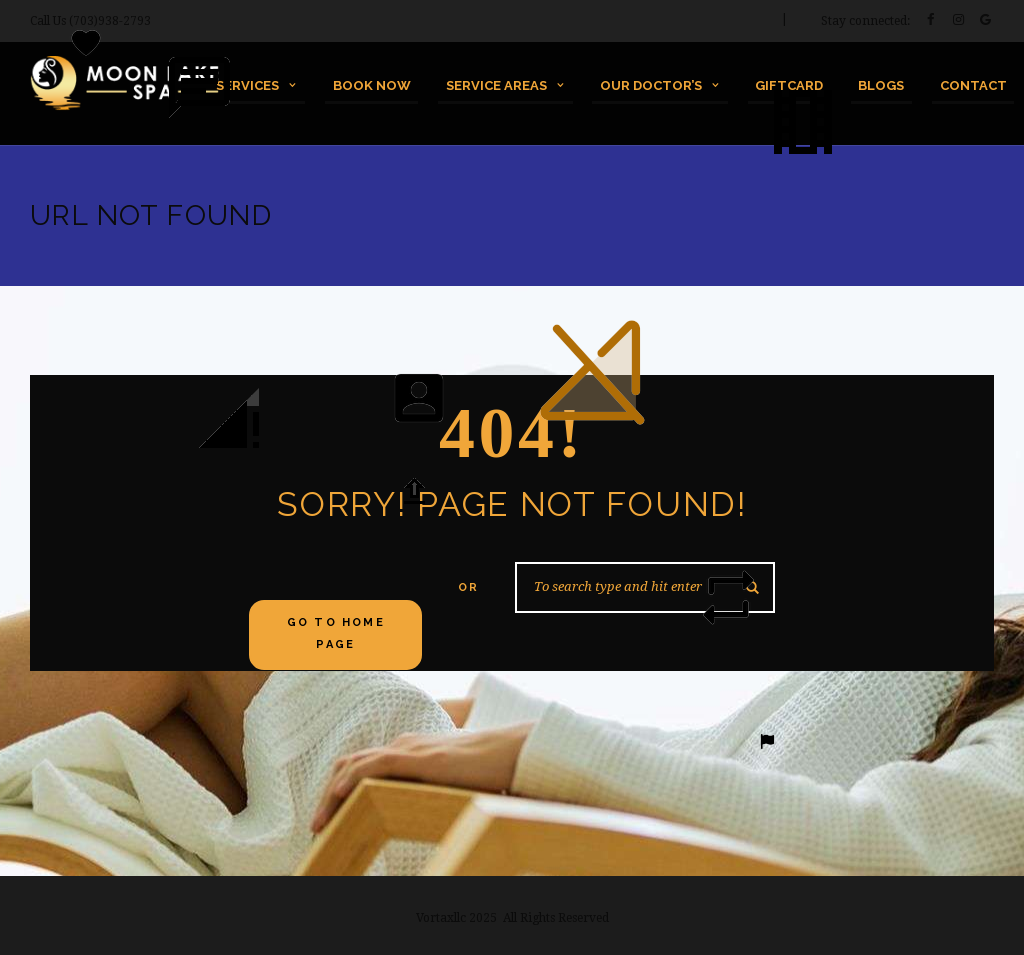  Describe the element at coordinates (803, 122) in the screenshot. I see `browse local movie theaters` at that location.